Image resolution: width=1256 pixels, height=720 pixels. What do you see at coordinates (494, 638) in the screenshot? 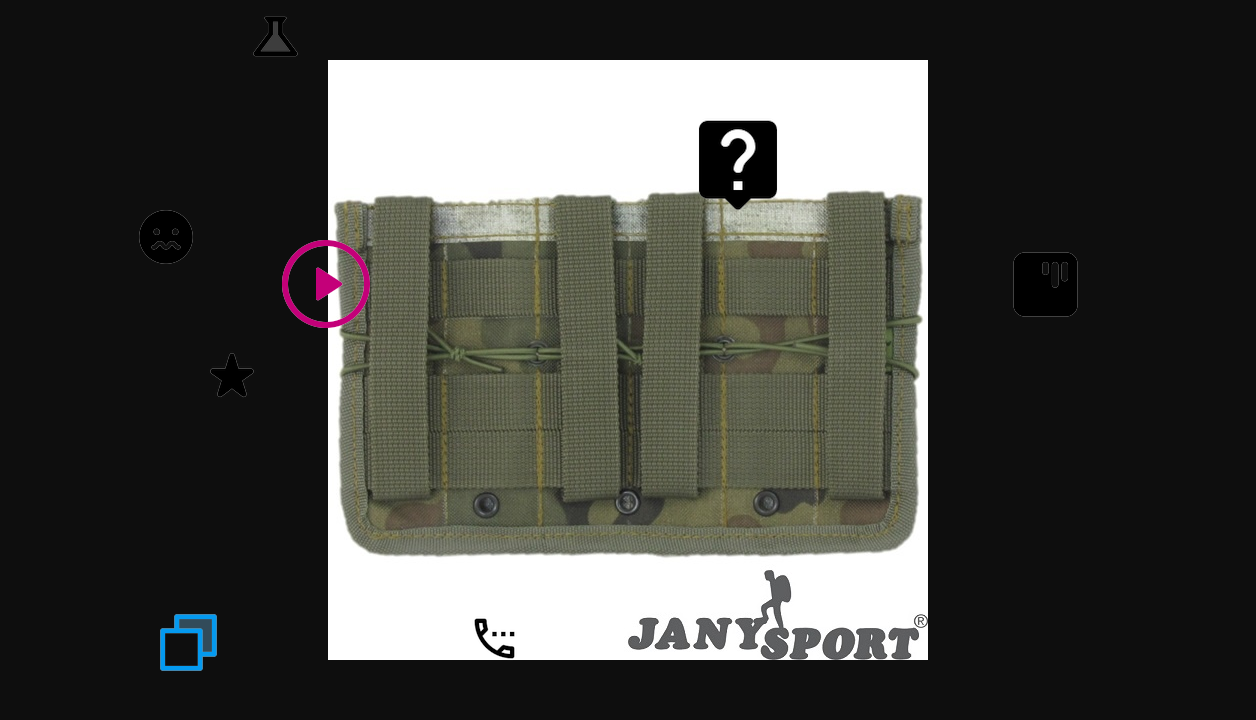
I see `access phone or call settings` at bounding box center [494, 638].